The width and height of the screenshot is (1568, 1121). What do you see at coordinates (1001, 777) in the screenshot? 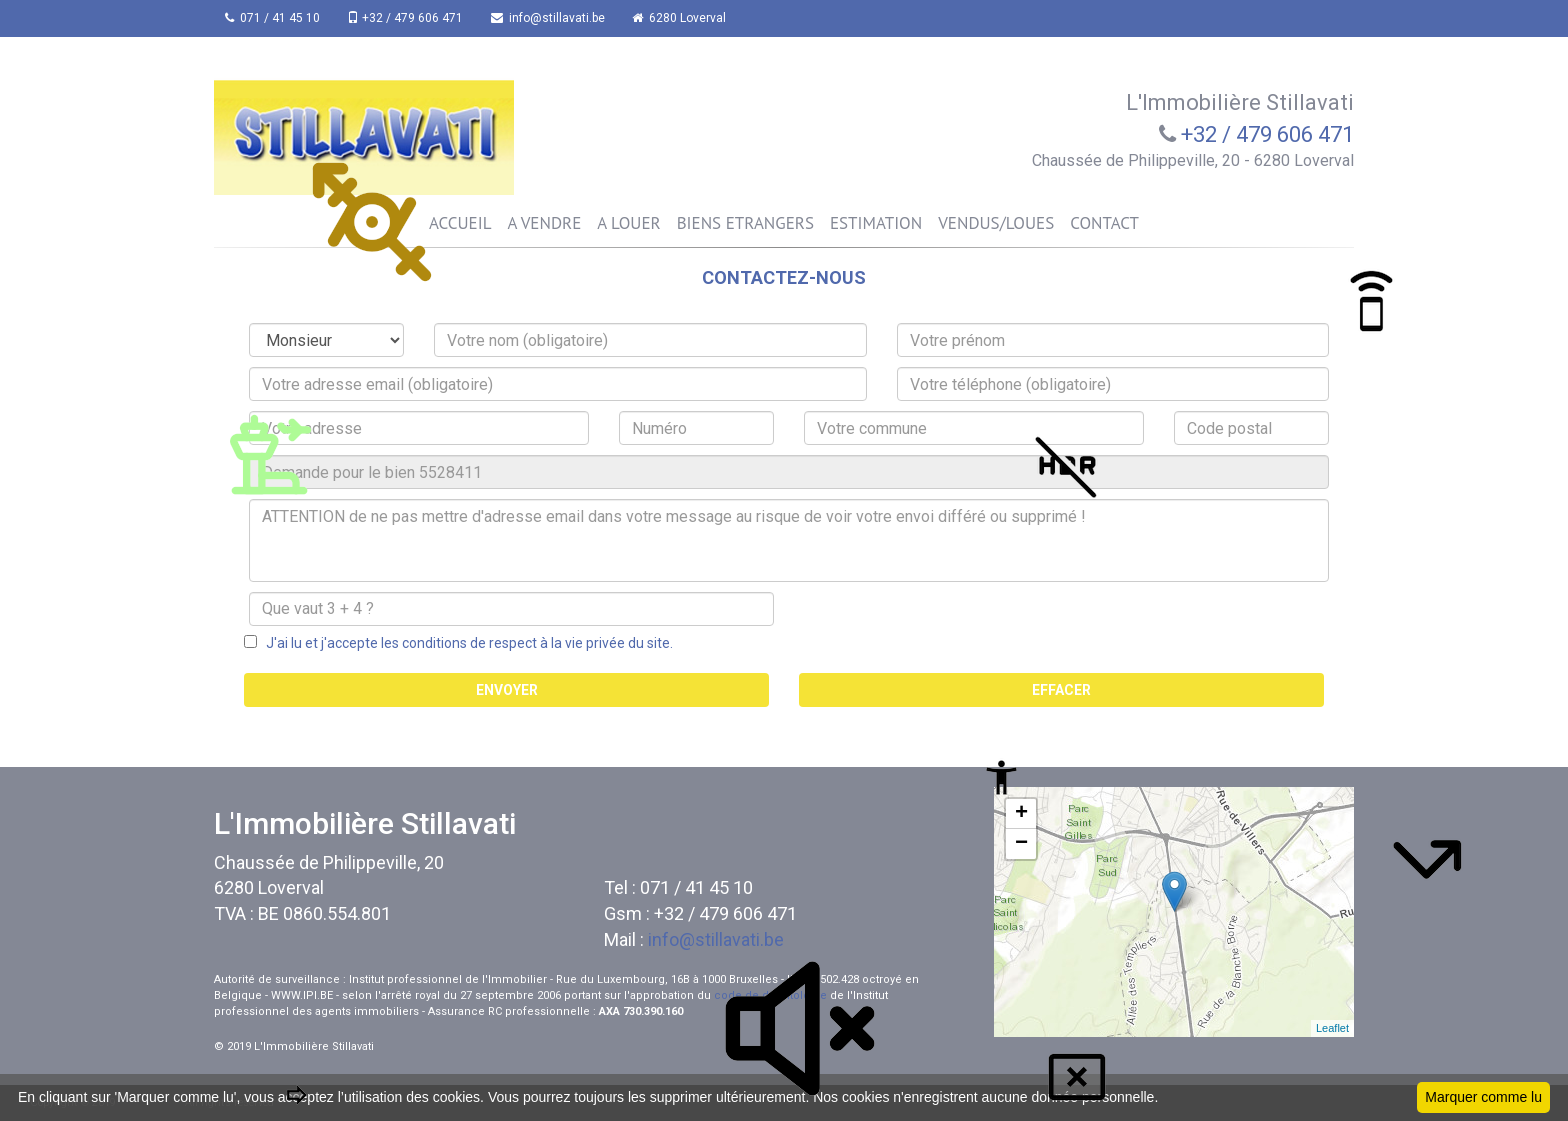
I see `access accessibility settings` at bounding box center [1001, 777].